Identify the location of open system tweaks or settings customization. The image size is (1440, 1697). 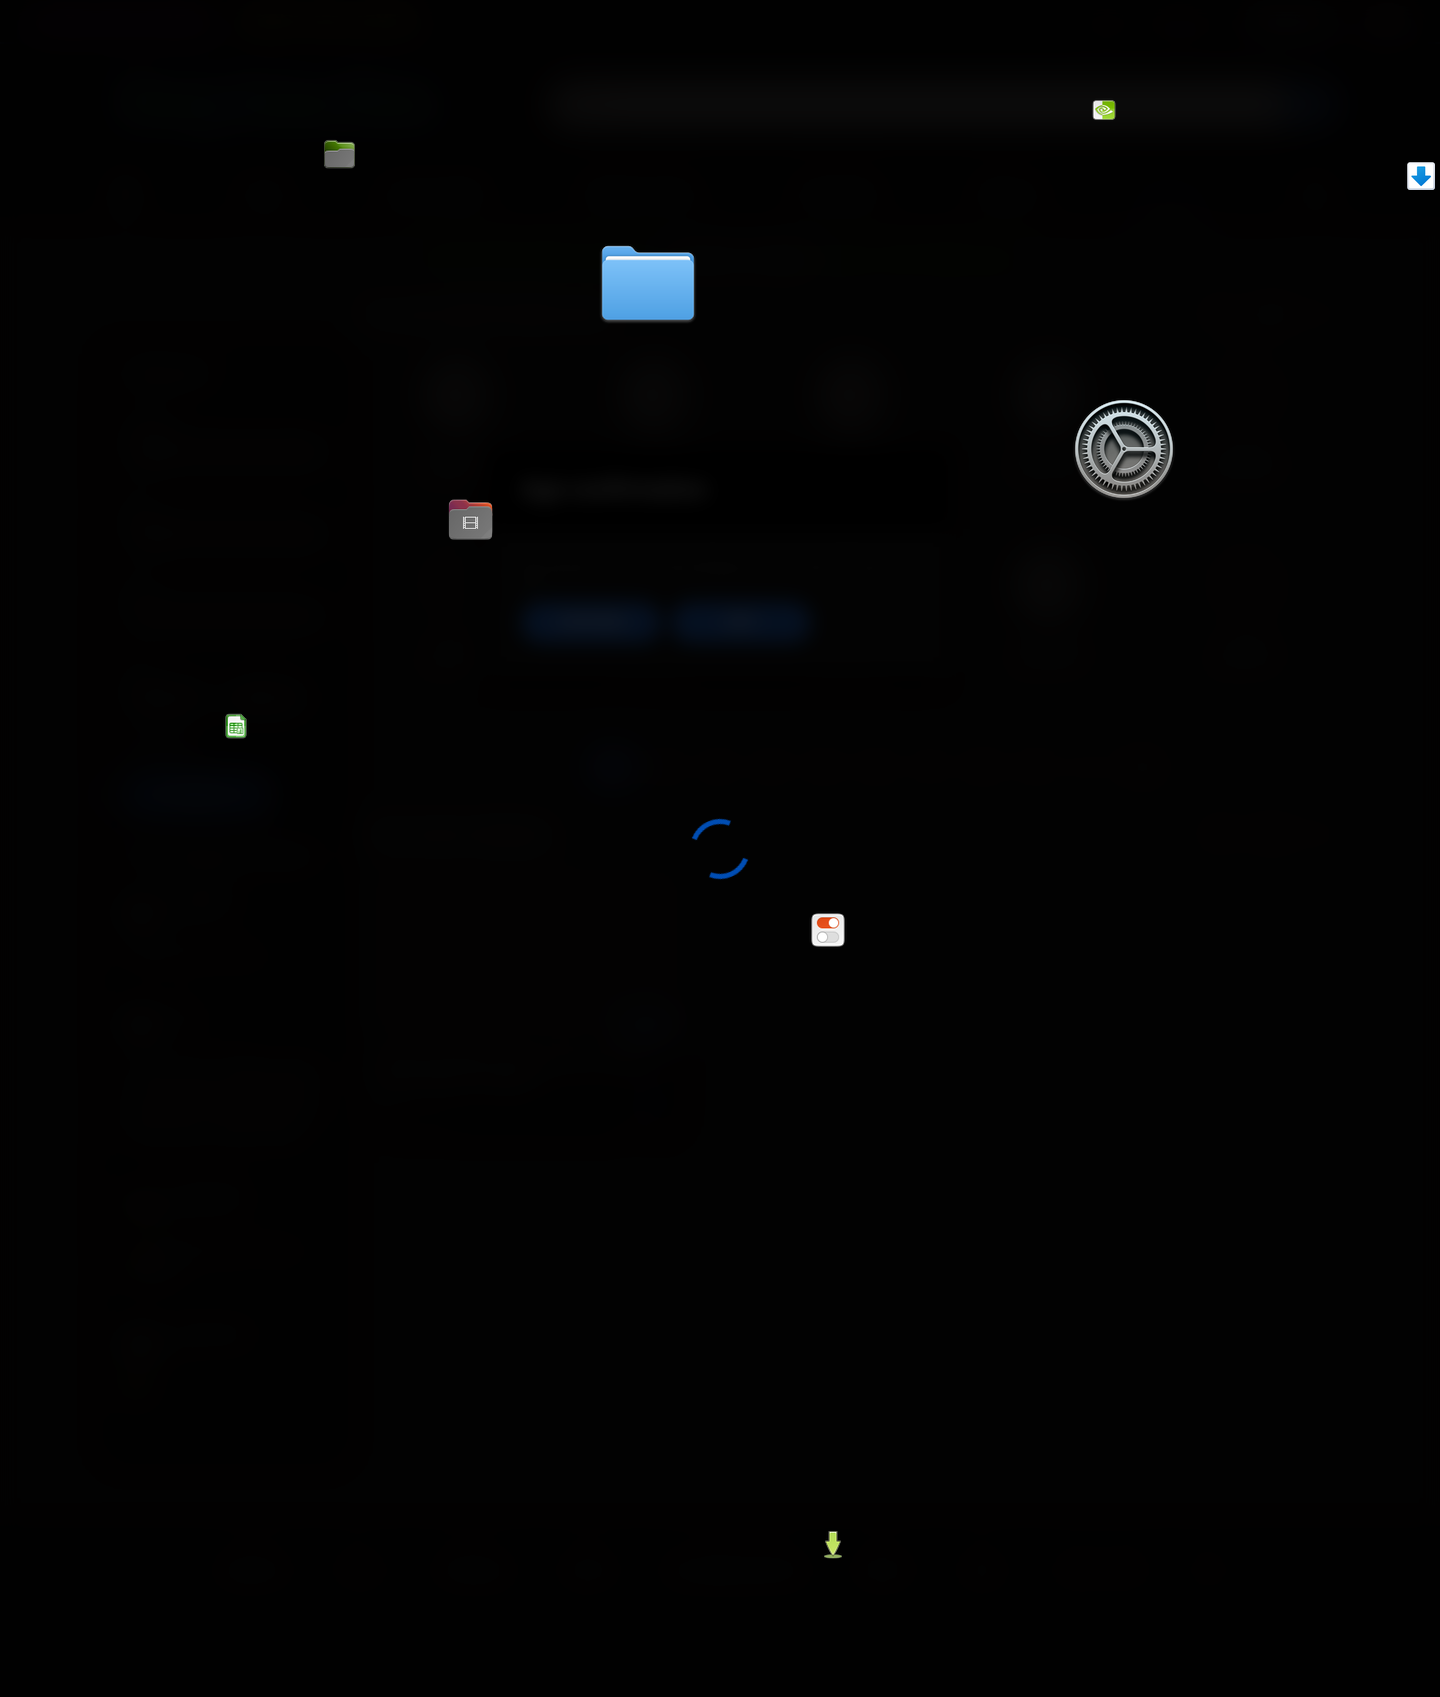
(828, 930).